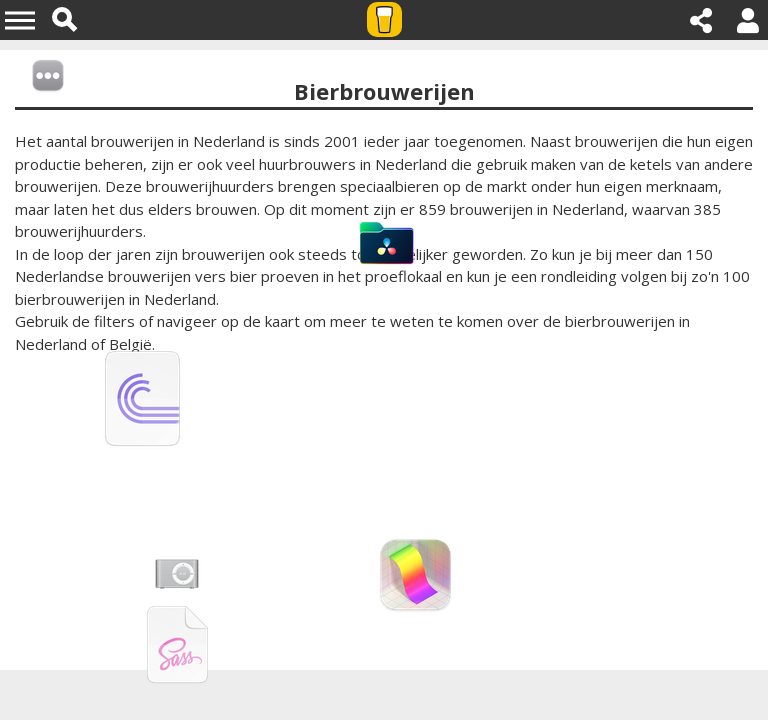 The width and height of the screenshot is (768, 720). What do you see at coordinates (177, 566) in the screenshot?
I see `iPod shuffle device connected` at bounding box center [177, 566].